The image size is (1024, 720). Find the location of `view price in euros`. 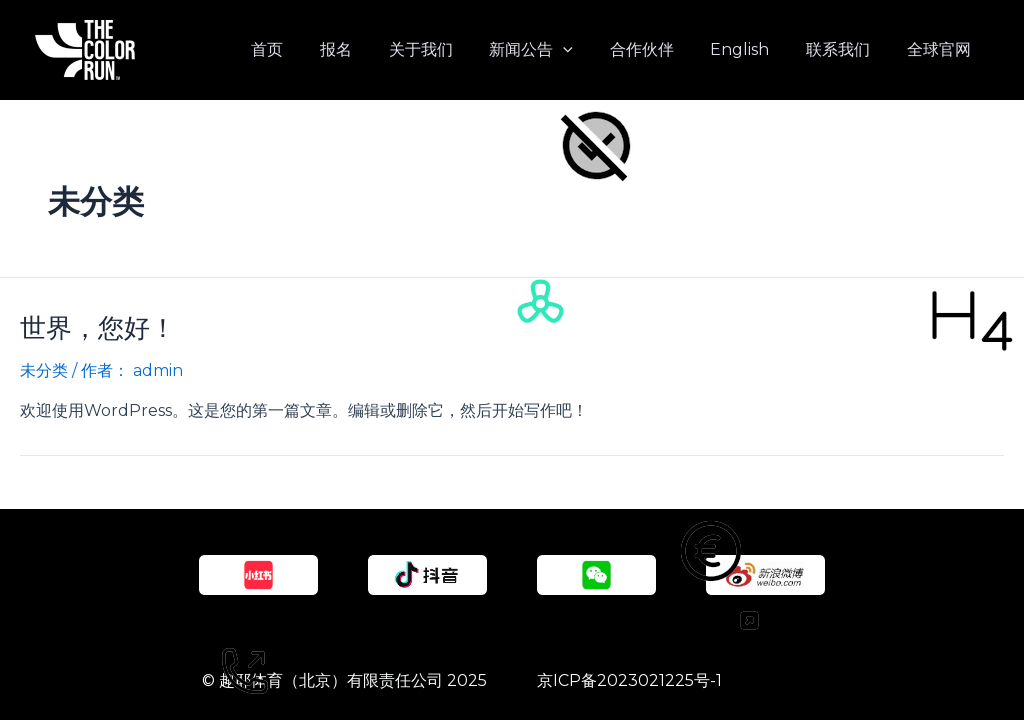

view price in euros is located at coordinates (711, 551).